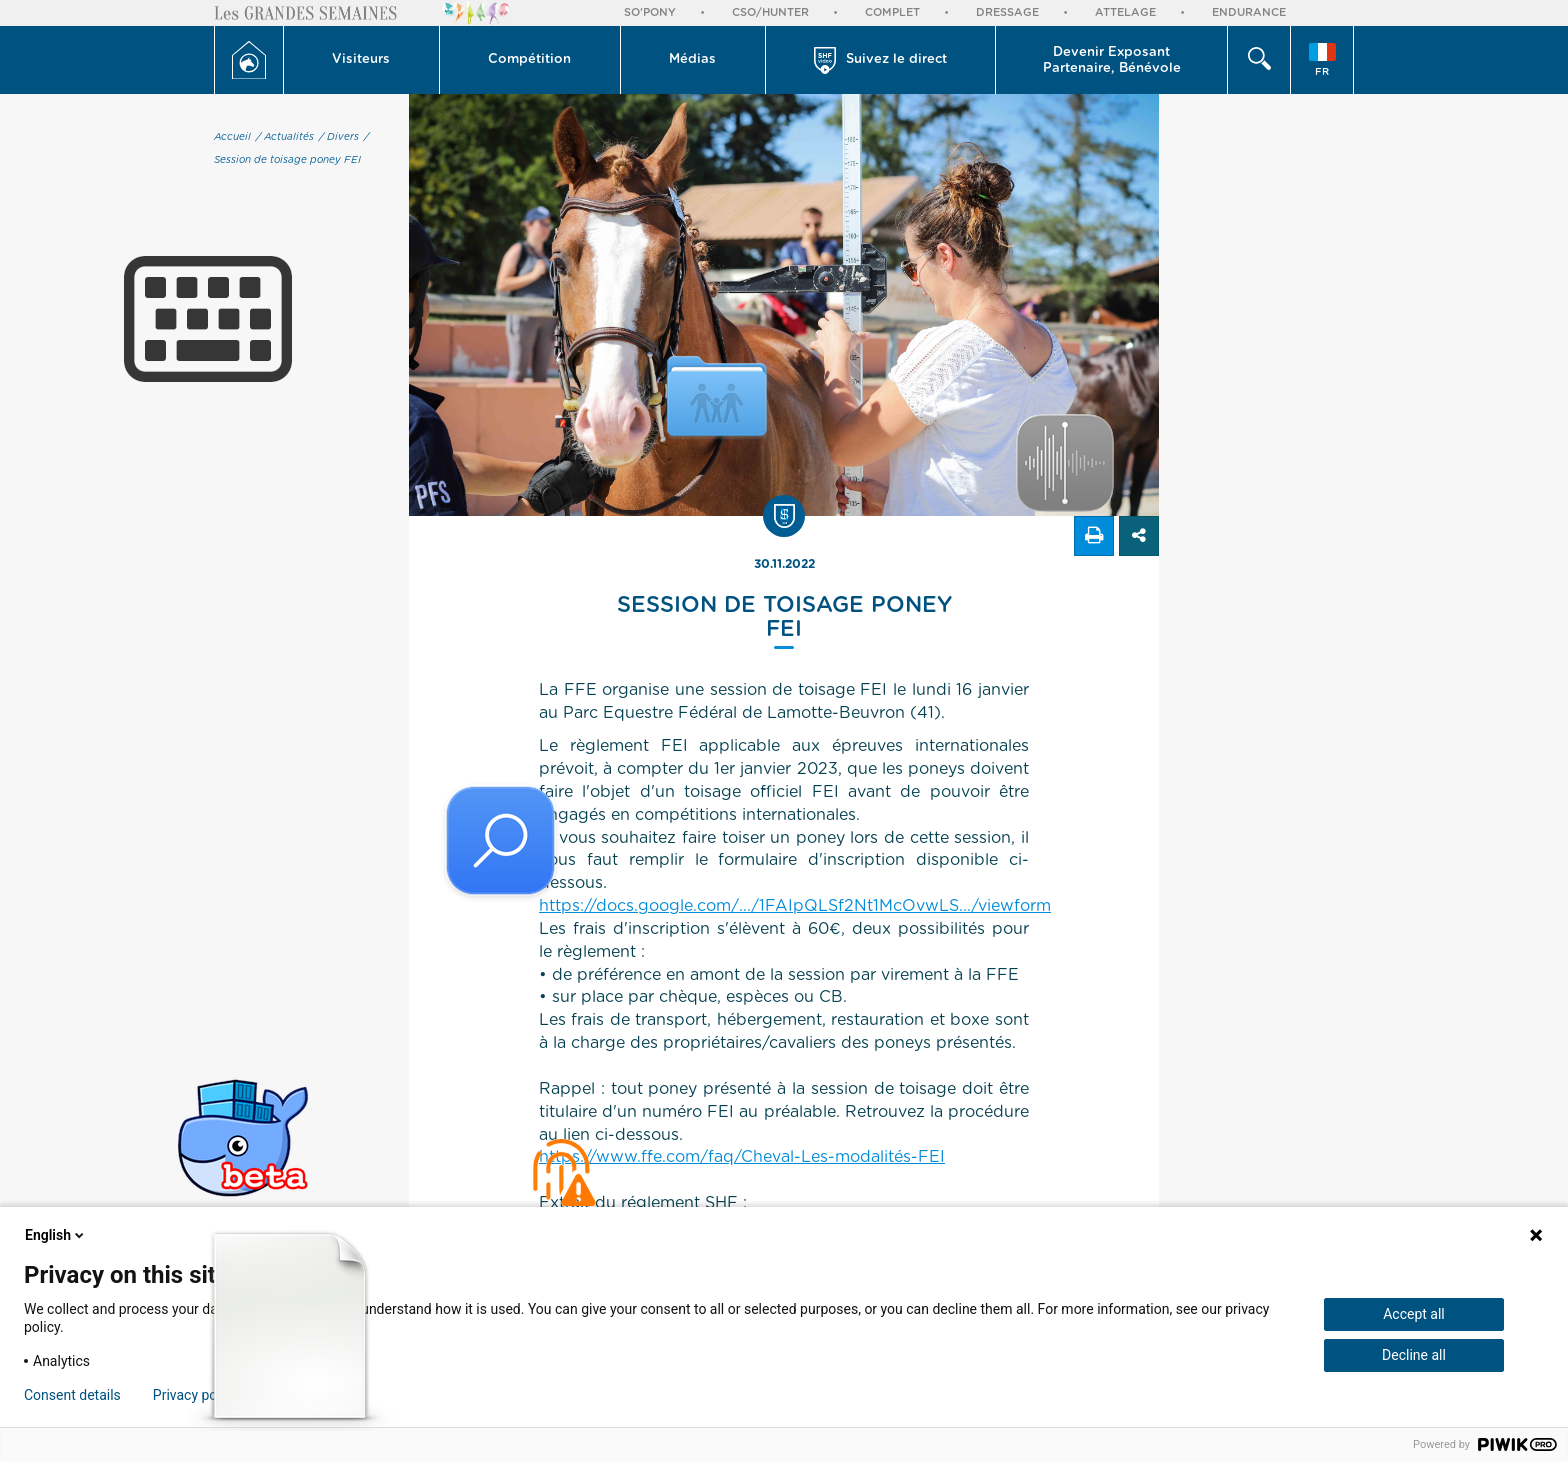  Describe the element at coordinates (208, 319) in the screenshot. I see `open keyboard settings` at that location.